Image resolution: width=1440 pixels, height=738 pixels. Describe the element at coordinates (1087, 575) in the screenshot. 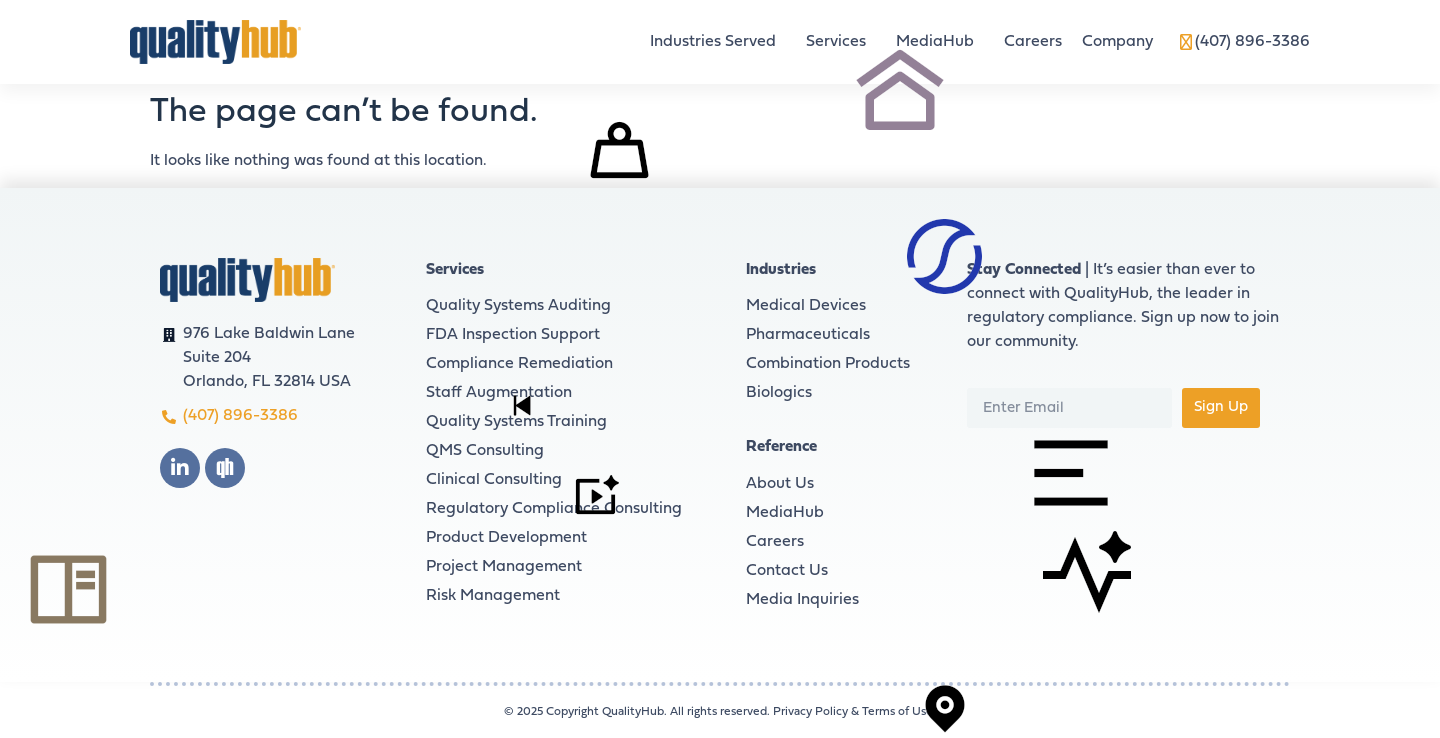

I see `access AI-powered health monitoring` at that location.